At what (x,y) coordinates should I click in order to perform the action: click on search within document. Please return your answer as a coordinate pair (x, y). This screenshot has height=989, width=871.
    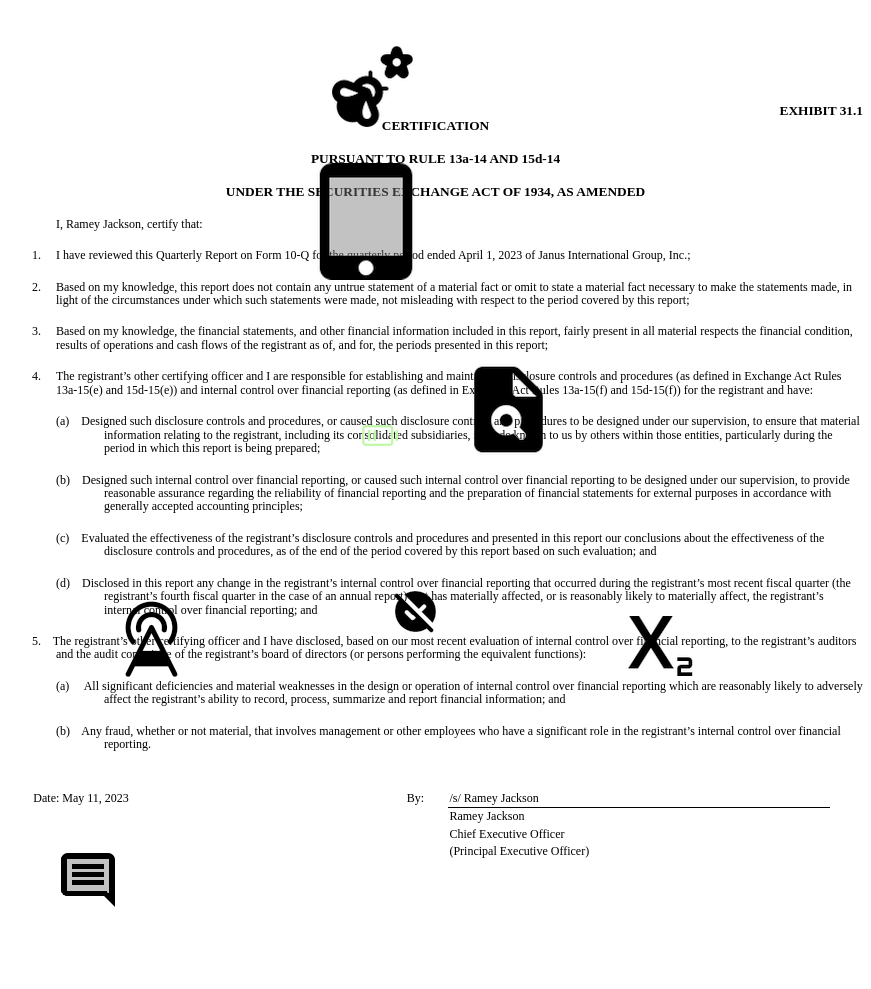
    Looking at the image, I should click on (508, 409).